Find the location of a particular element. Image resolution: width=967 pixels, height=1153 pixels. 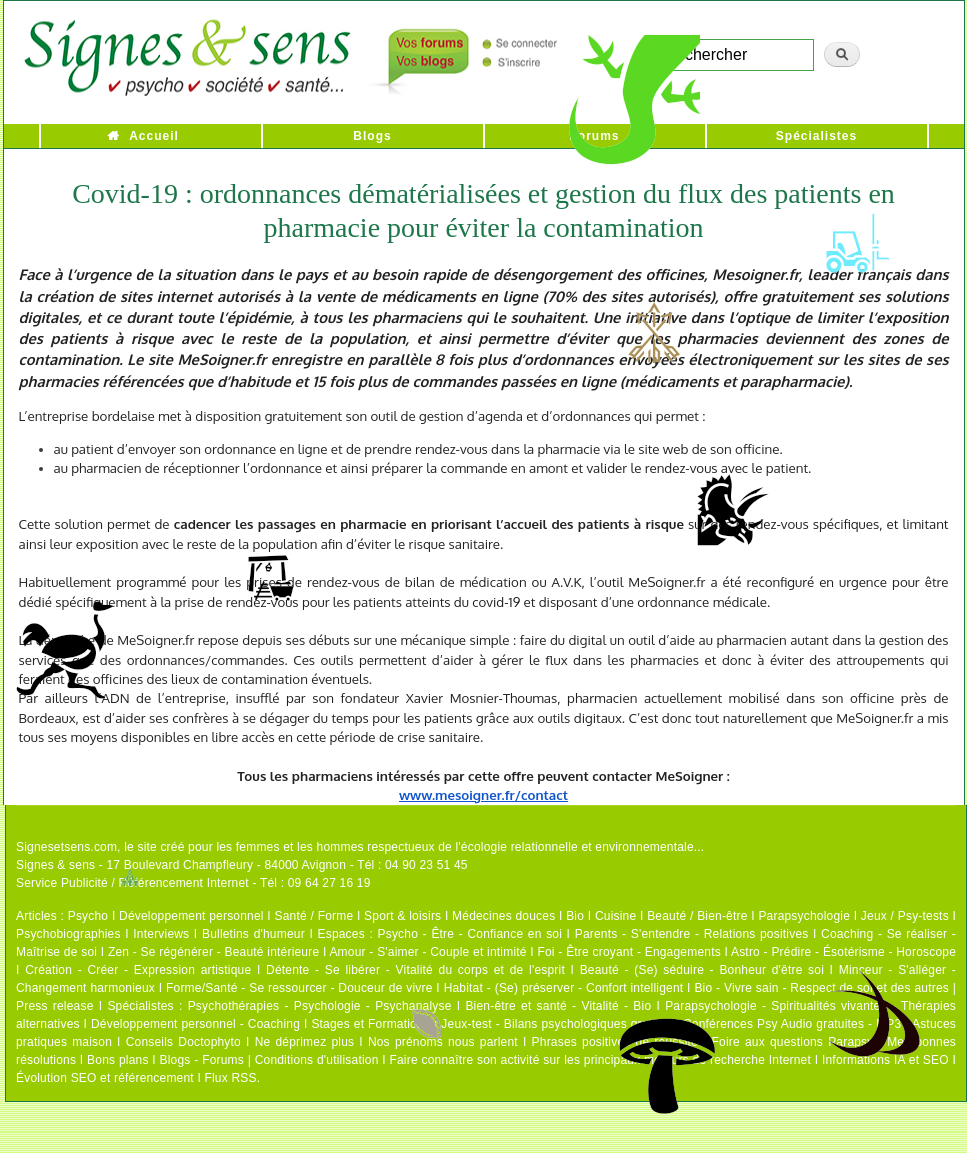

mushroom ingredient or item in a game inventory is located at coordinates (667, 1065).